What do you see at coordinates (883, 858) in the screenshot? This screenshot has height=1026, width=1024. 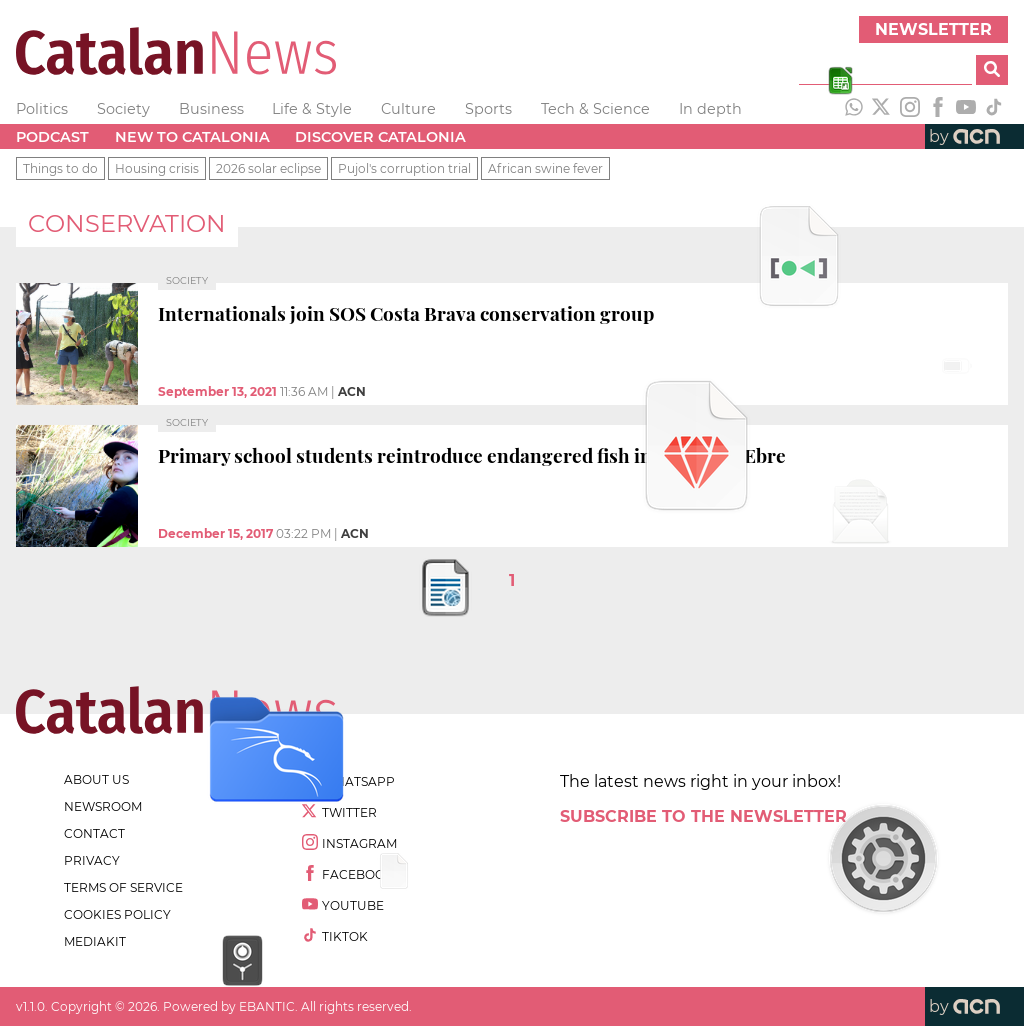 I see `view file properties and settings` at bounding box center [883, 858].